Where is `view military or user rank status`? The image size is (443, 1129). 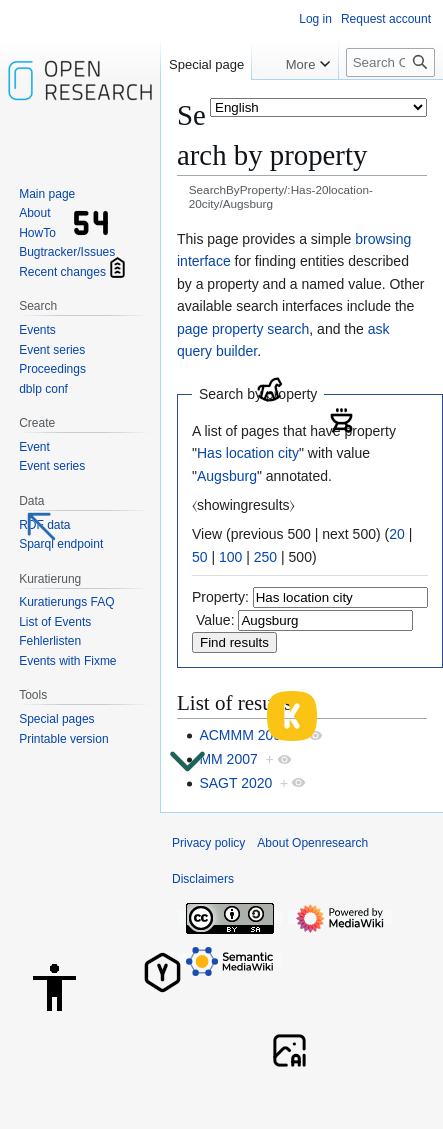
view military or user rank status is located at coordinates (117, 267).